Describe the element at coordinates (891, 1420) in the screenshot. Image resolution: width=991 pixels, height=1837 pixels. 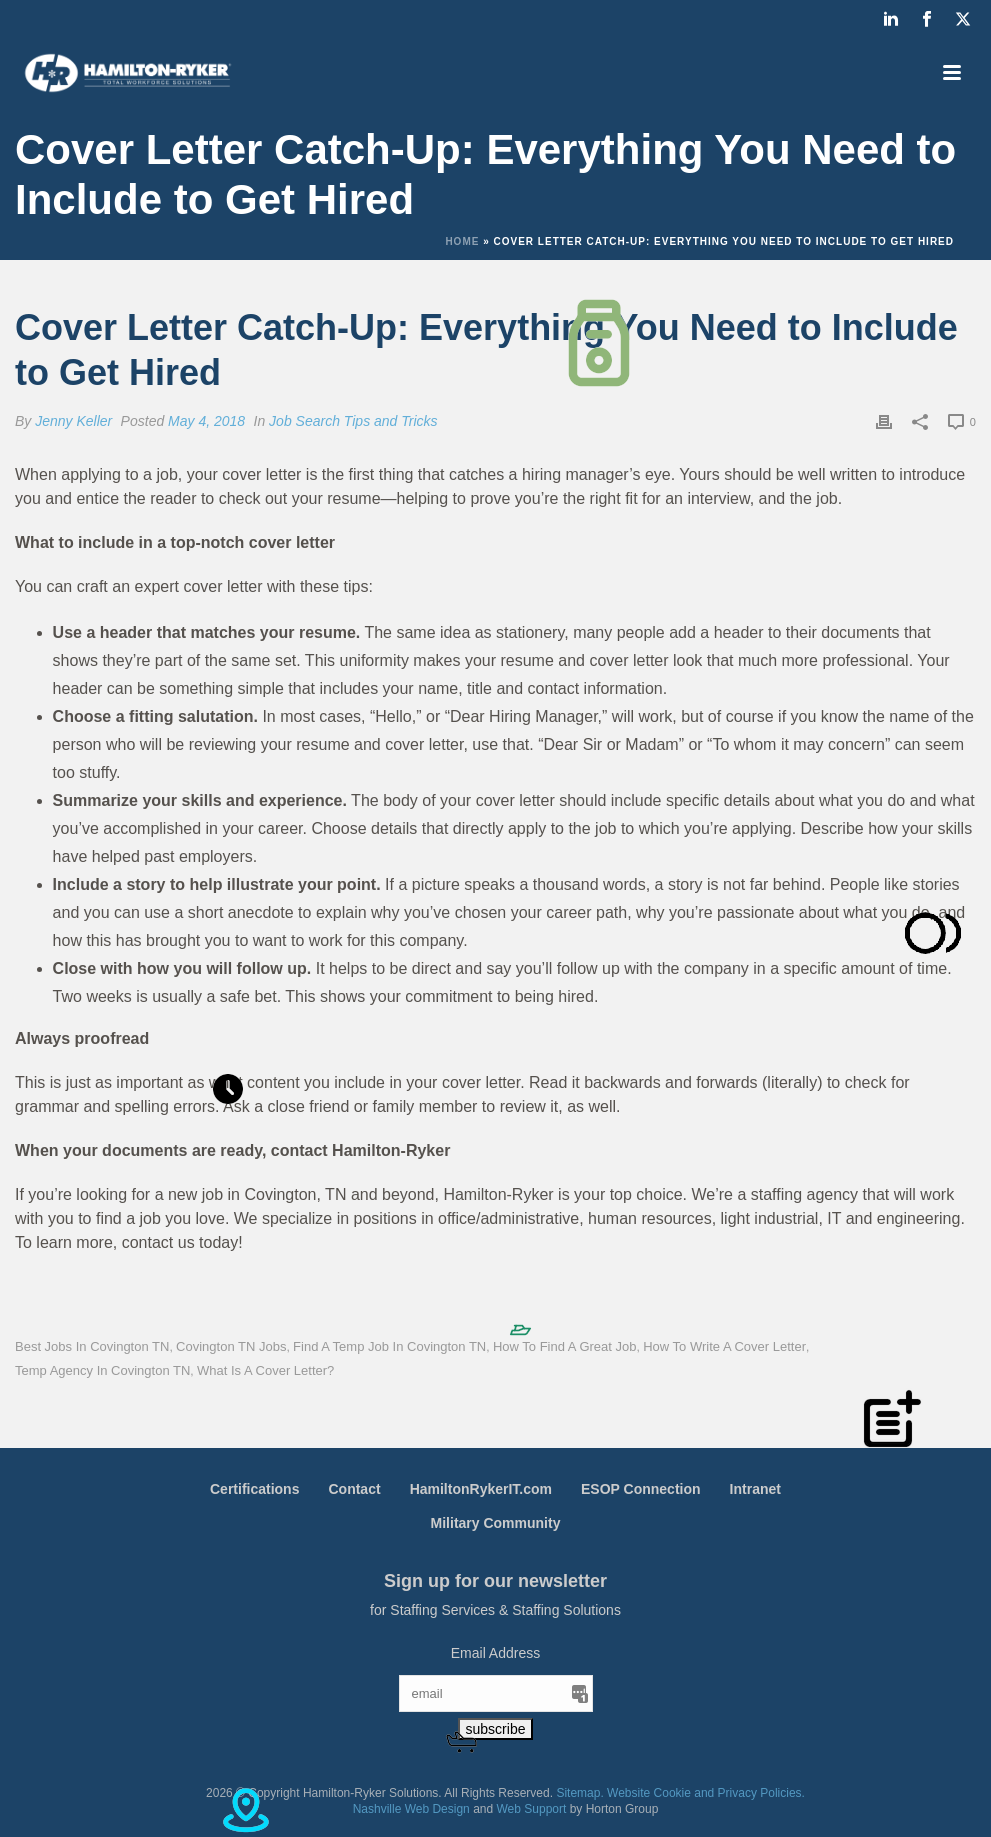
I see `create a new post or document` at that location.